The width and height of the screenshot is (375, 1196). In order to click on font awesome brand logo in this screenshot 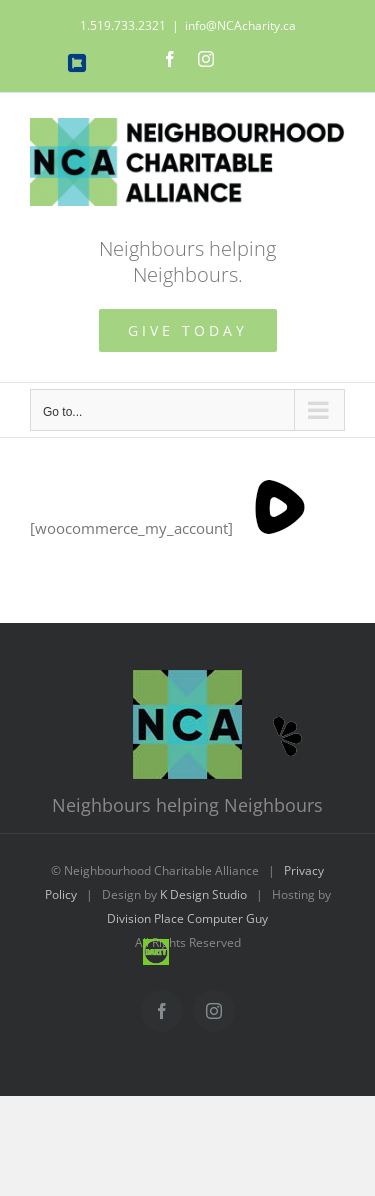, I will do `click(77, 63)`.